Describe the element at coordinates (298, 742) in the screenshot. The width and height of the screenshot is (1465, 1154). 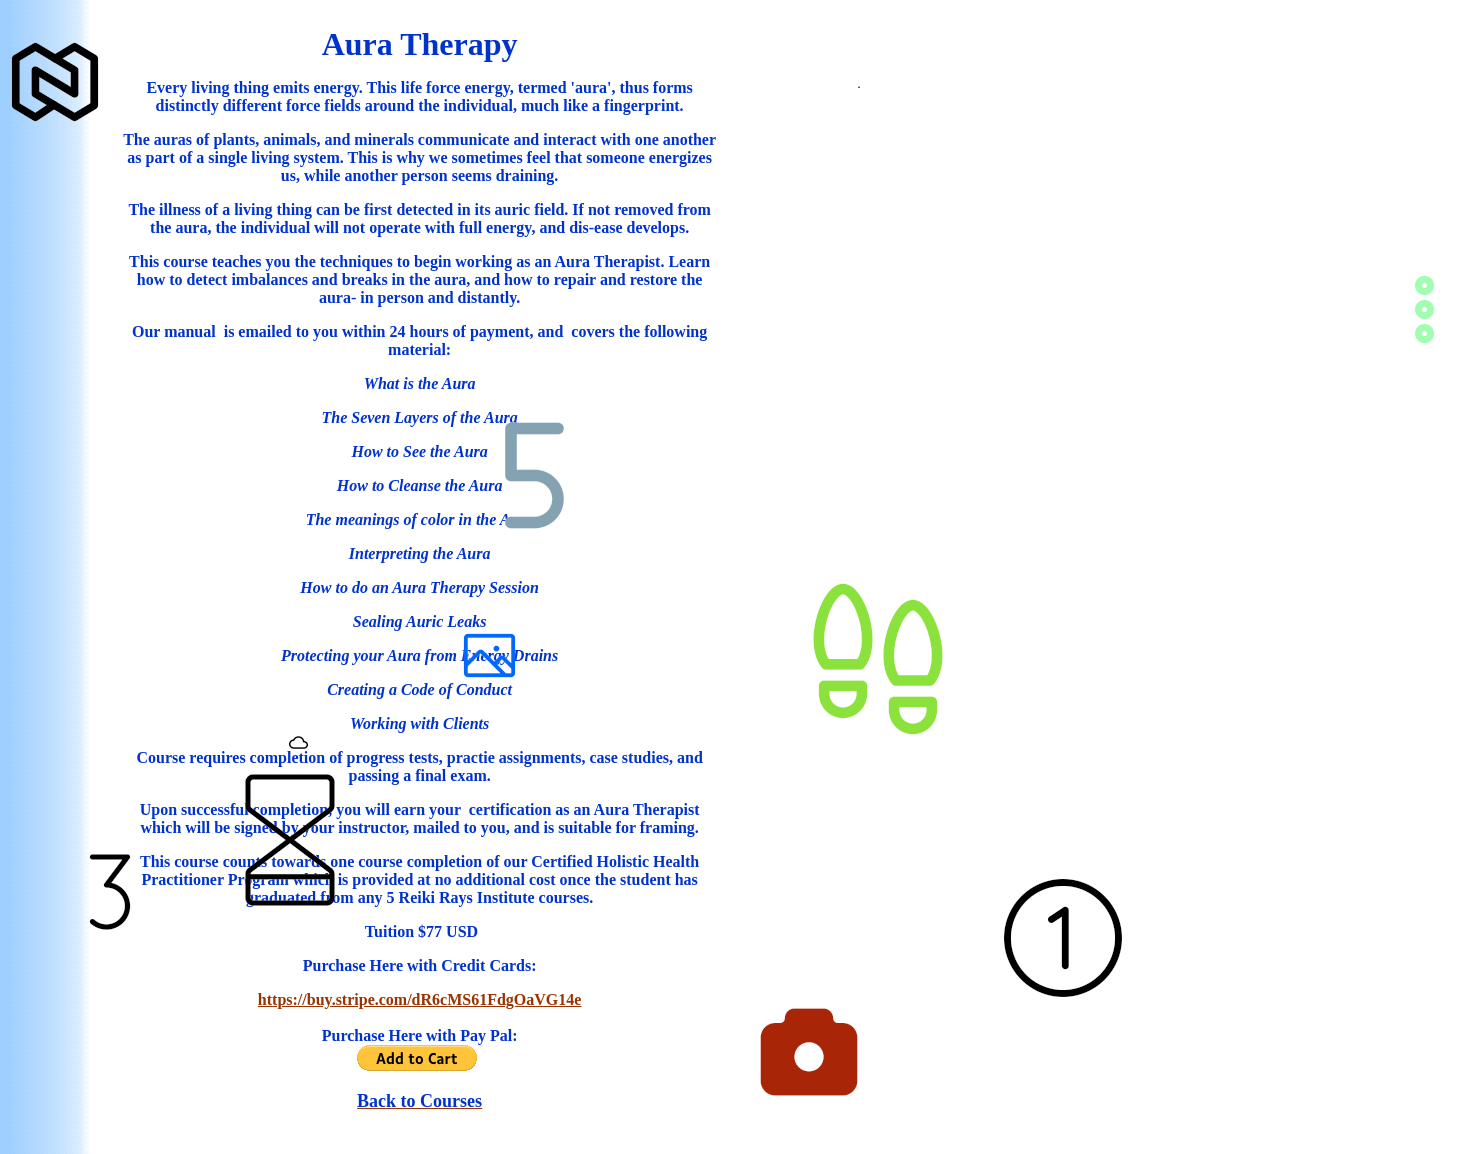
I see `view current weather conditions` at that location.